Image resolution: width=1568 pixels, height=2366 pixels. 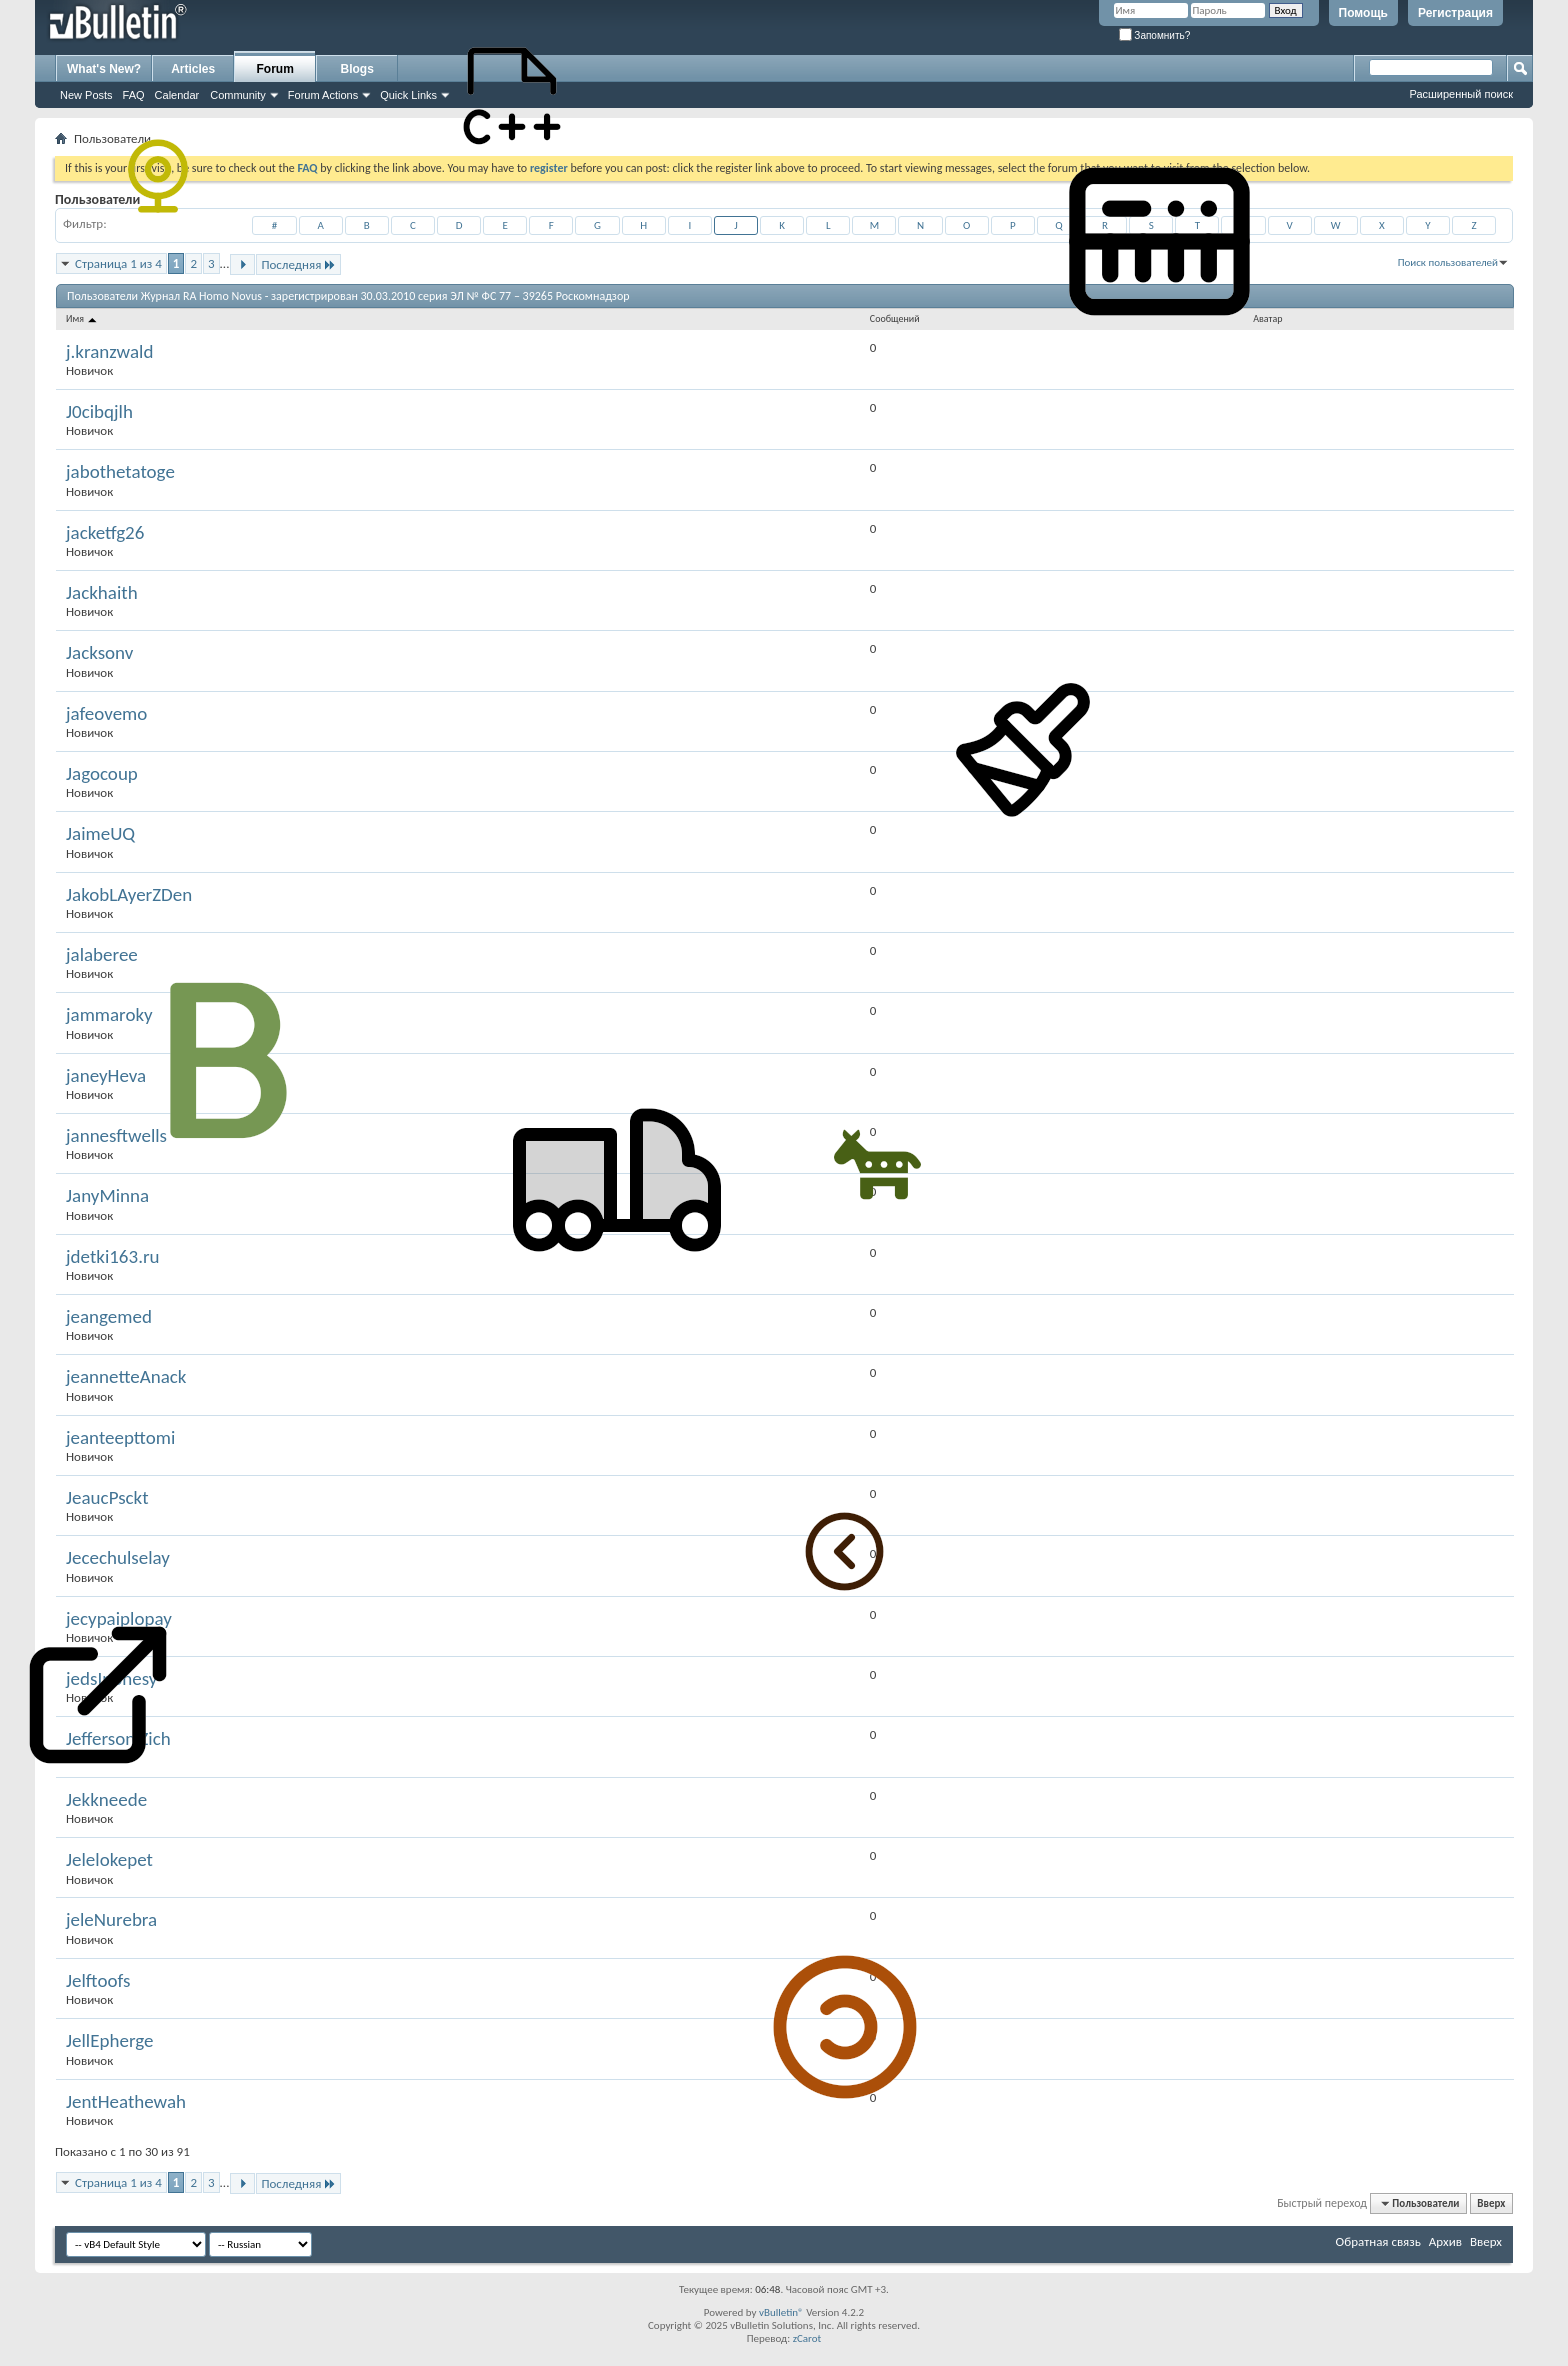 What do you see at coordinates (228, 1060) in the screenshot?
I see `apply bold formatting to selected text` at bounding box center [228, 1060].